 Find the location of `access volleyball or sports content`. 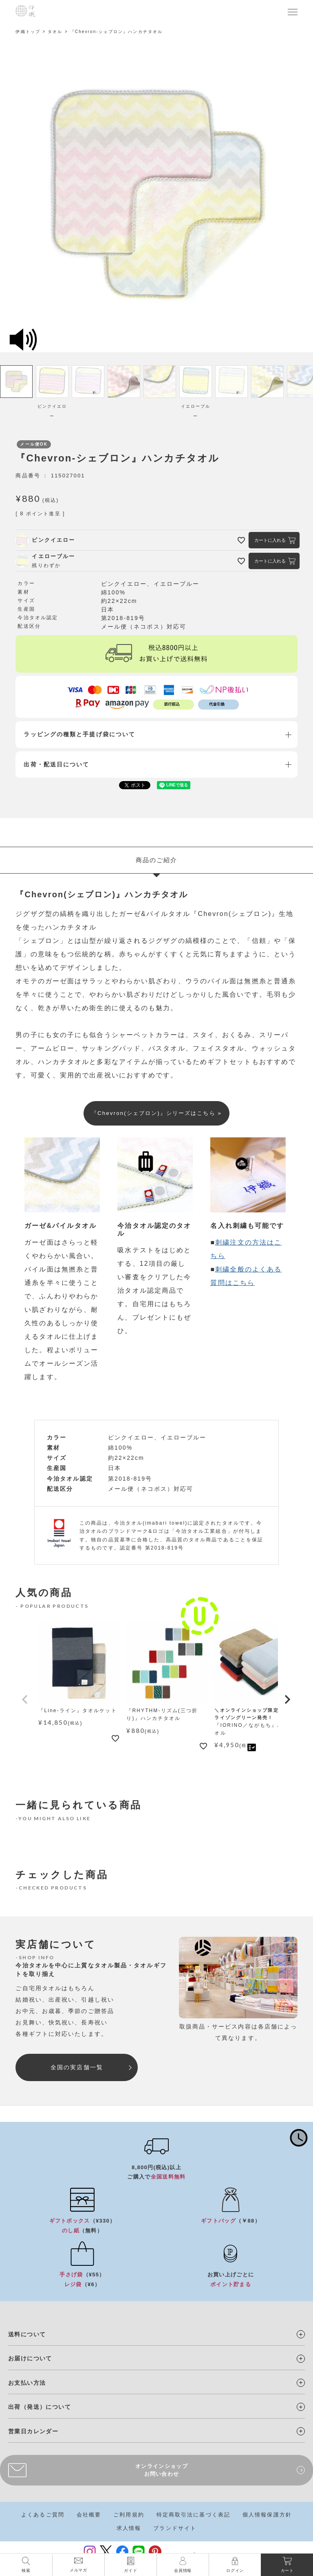

access volleyball or sports content is located at coordinates (203, 1948).